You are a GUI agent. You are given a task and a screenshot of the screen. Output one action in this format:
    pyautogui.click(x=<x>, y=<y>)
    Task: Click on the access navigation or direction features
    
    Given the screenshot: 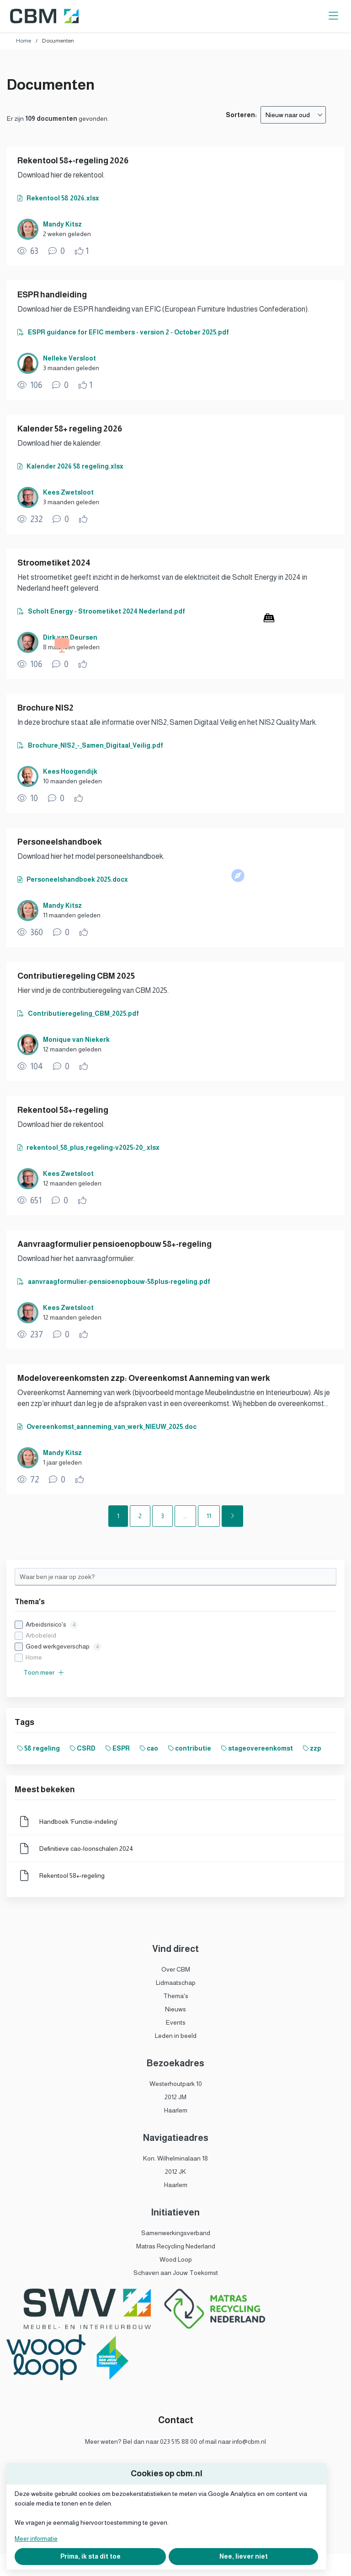 What is the action you would take?
    pyautogui.click(x=238, y=875)
    